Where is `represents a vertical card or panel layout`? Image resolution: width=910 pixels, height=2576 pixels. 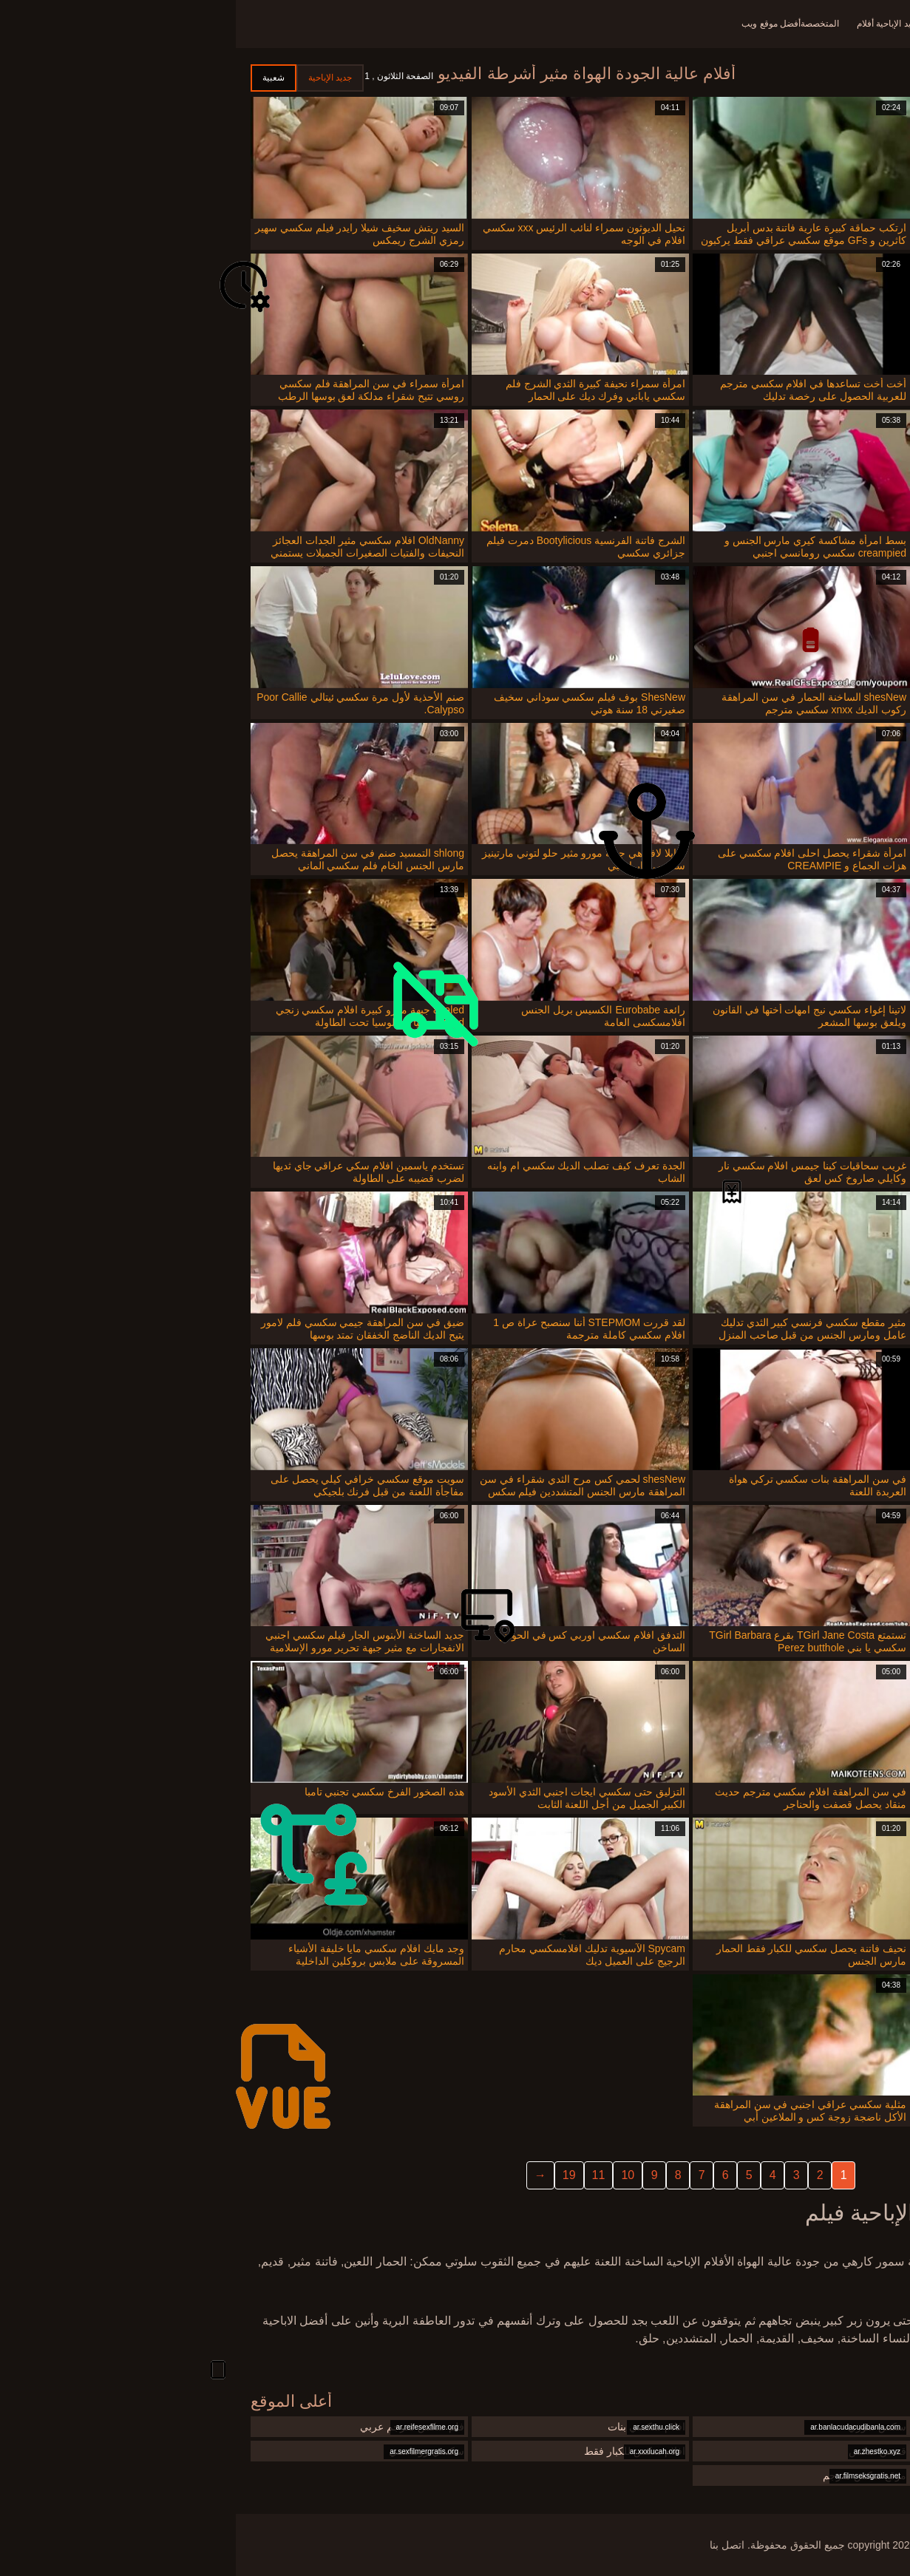
represents a vertical card or panel layout is located at coordinates (218, 2370).